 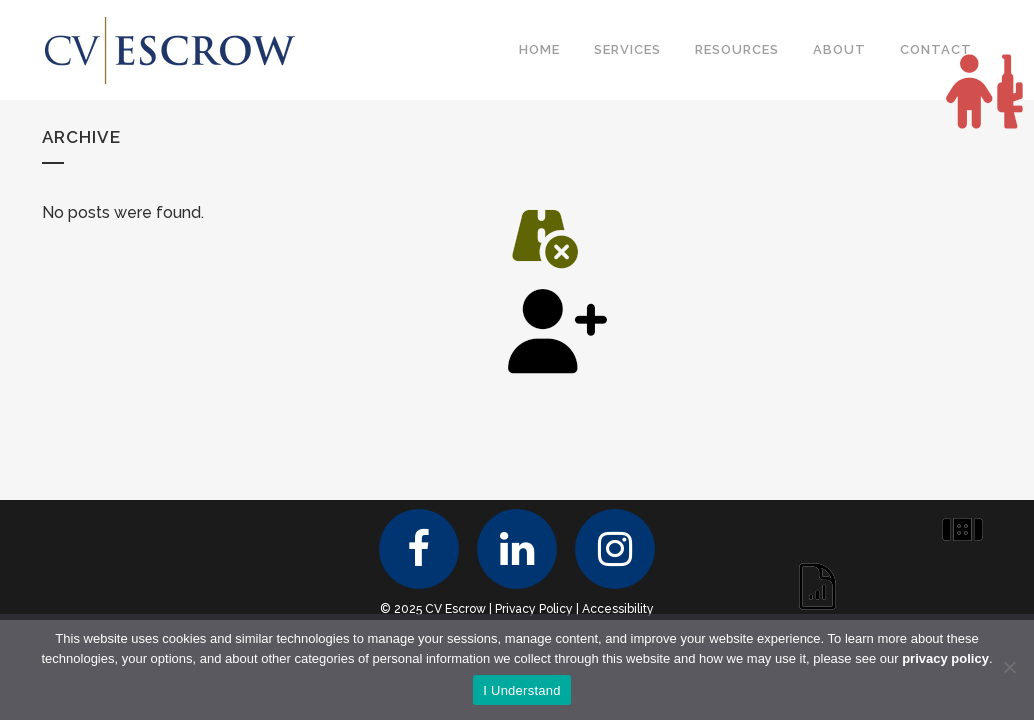 I want to click on view document analytics or statistics, so click(x=817, y=586).